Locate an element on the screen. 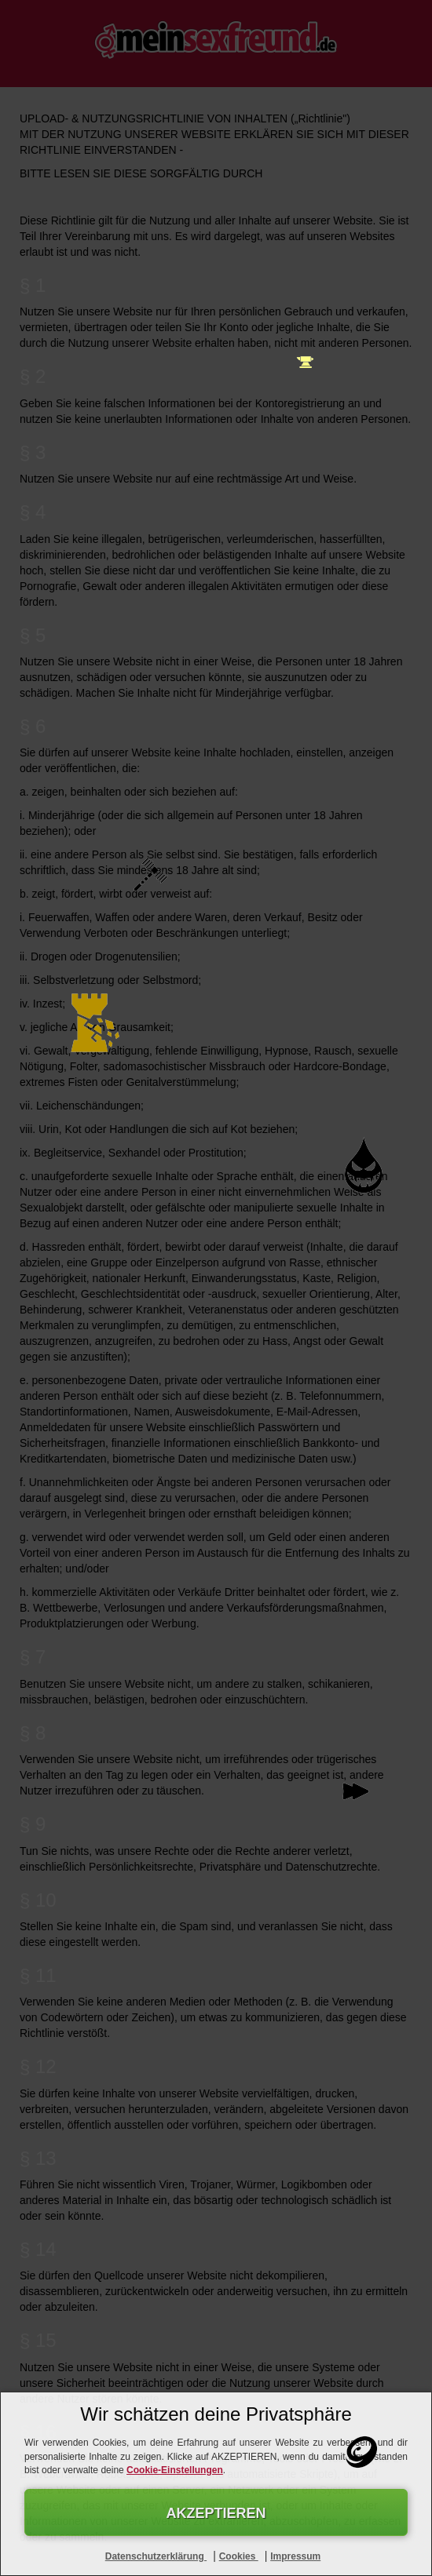  skip forward or fast-forward media playback is located at coordinates (356, 1791).